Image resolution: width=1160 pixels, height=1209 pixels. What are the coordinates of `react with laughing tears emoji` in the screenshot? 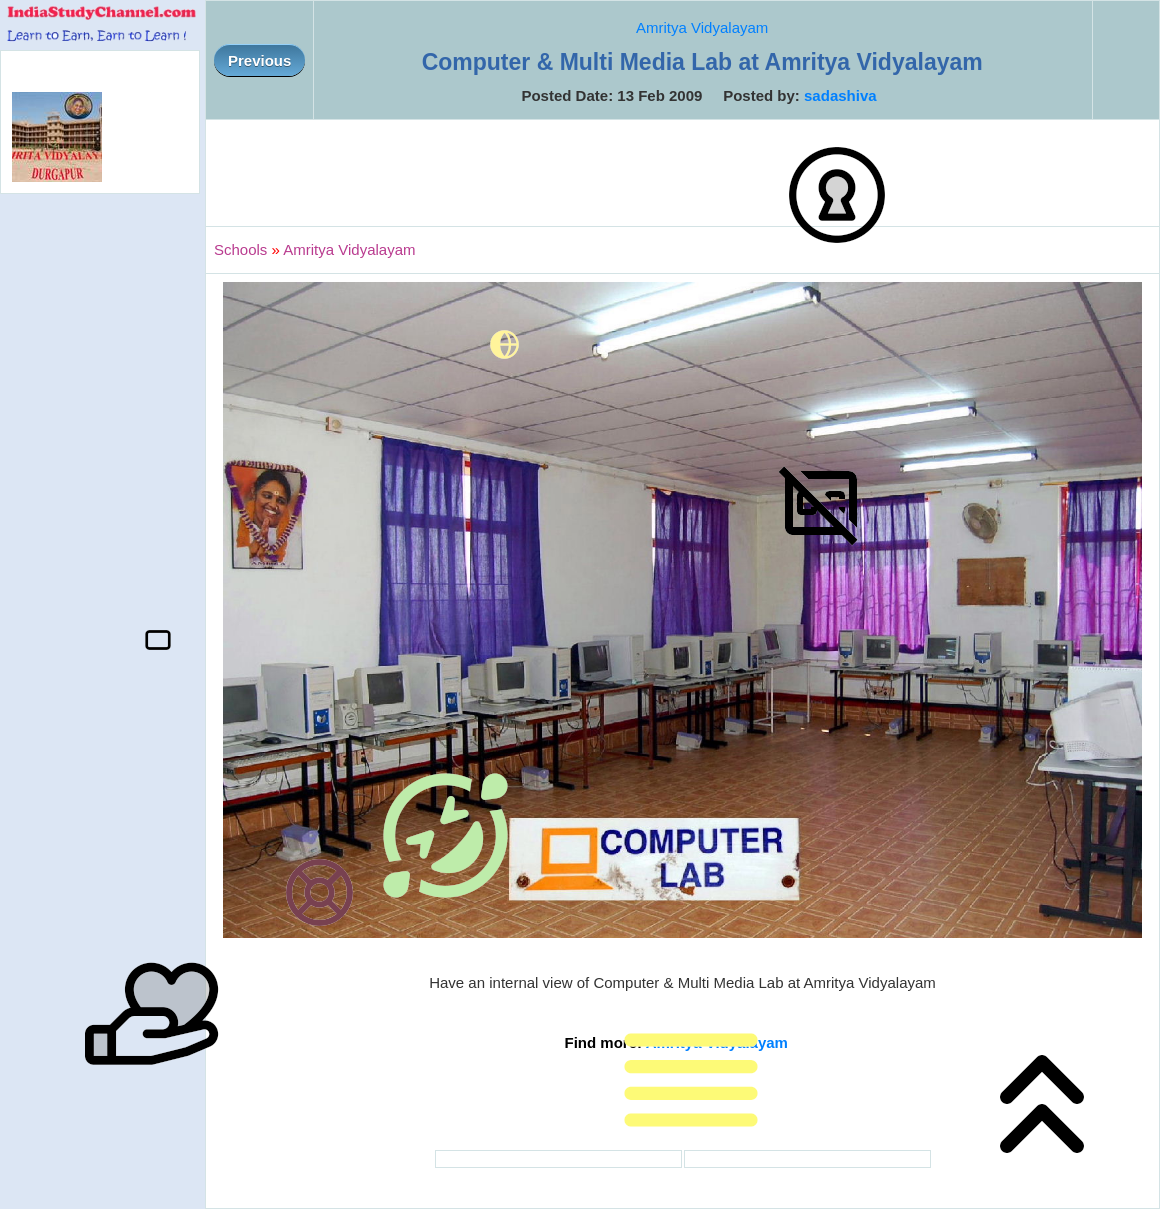 It's located at (445, 835).